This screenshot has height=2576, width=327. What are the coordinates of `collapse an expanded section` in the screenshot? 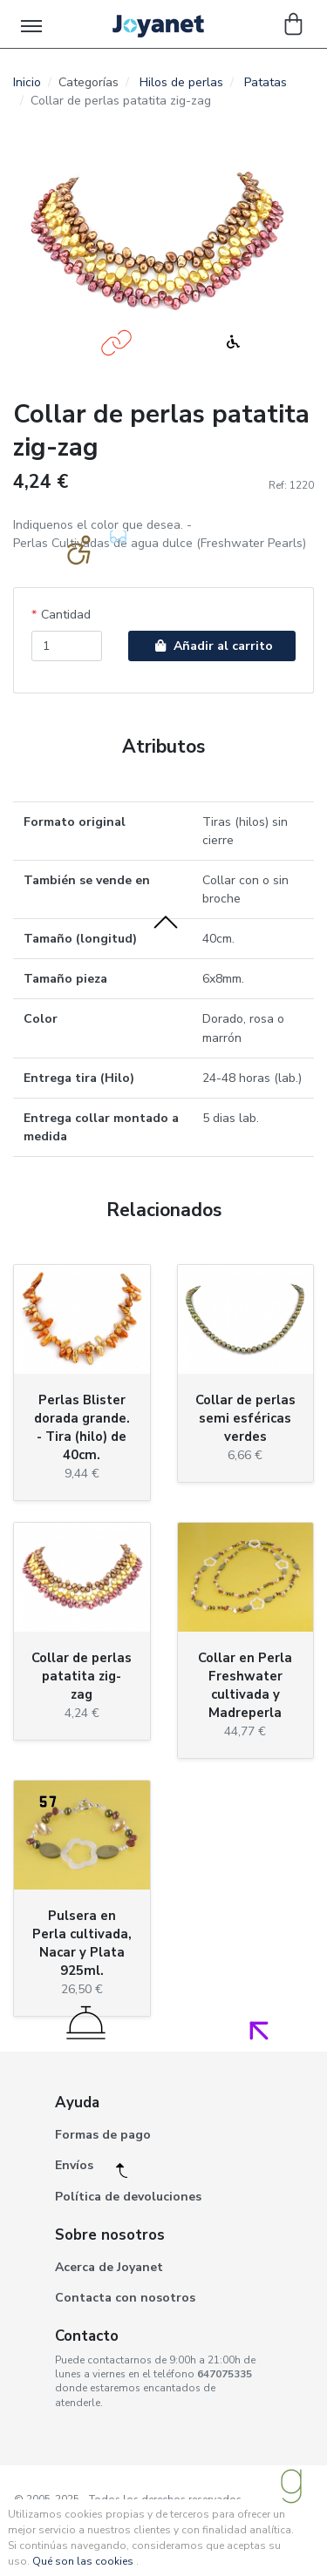 It's located at (166, 929).